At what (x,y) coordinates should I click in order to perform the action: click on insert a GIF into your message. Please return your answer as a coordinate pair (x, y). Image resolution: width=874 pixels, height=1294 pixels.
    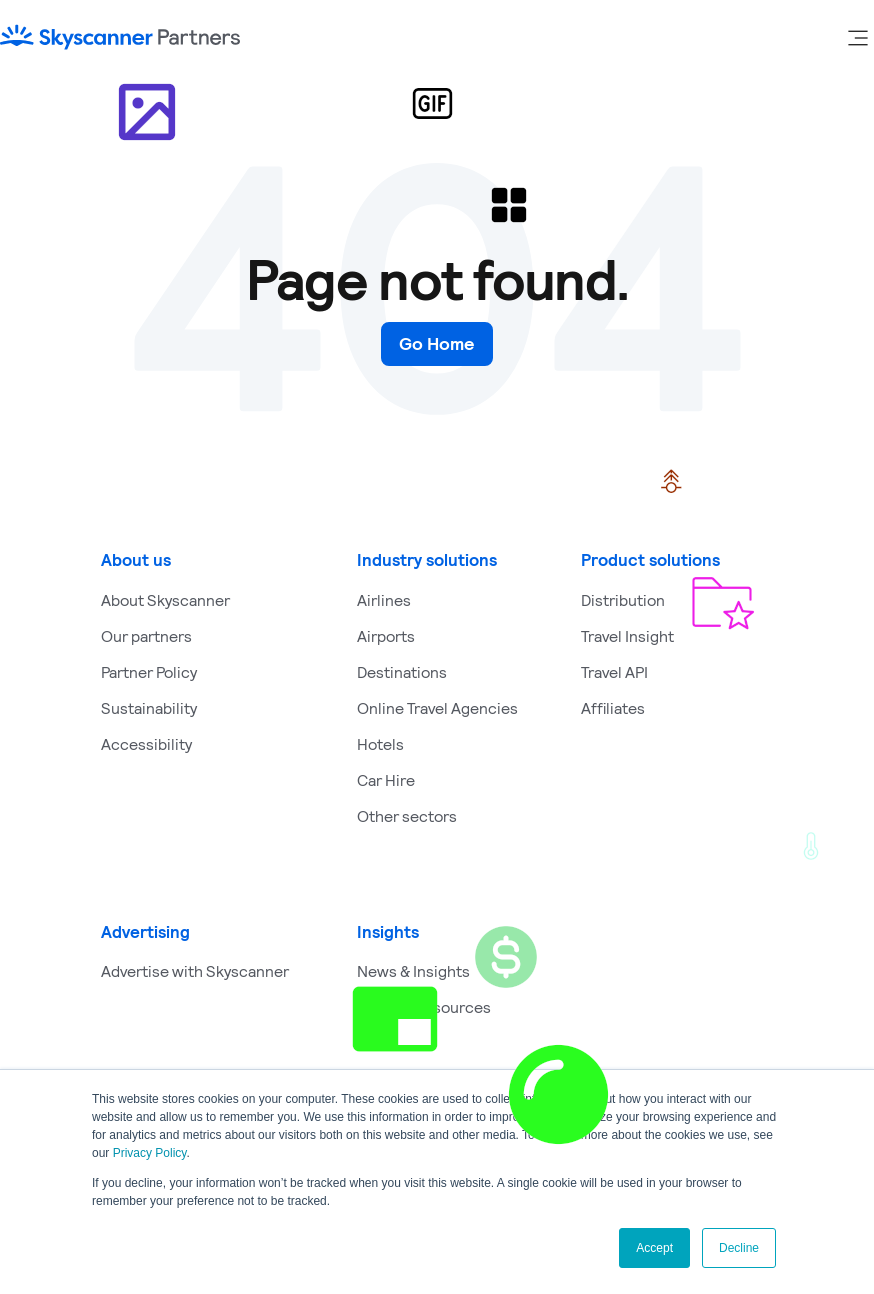
    Looking at the image, I should click on (432, 103).